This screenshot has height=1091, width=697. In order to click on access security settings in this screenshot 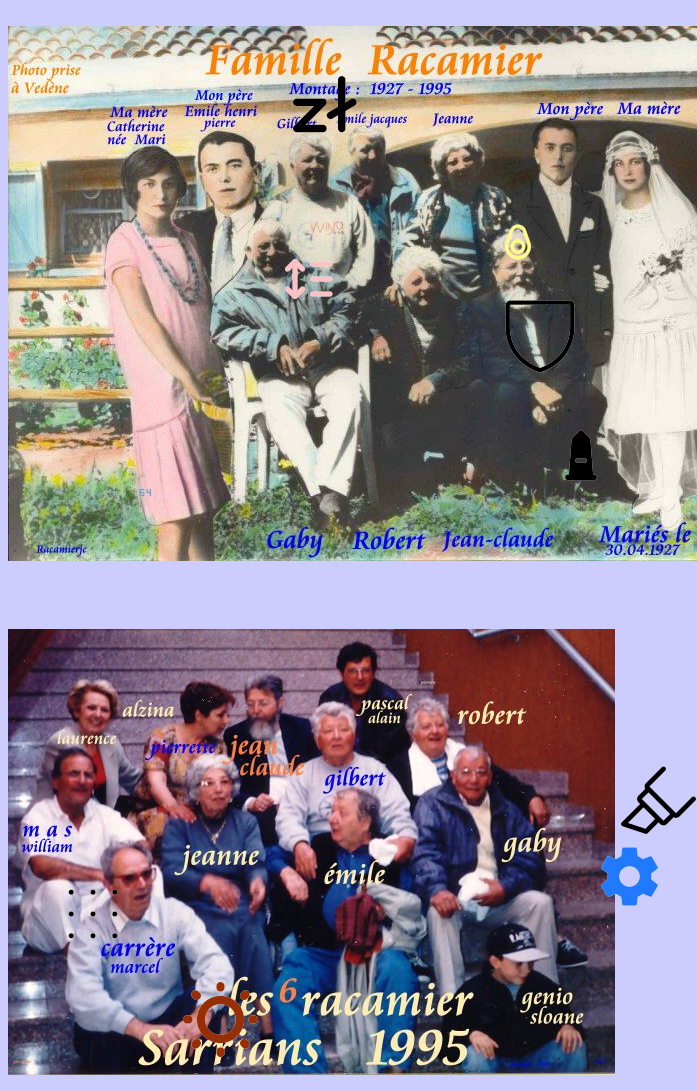, I will do `click(540, 332)`.